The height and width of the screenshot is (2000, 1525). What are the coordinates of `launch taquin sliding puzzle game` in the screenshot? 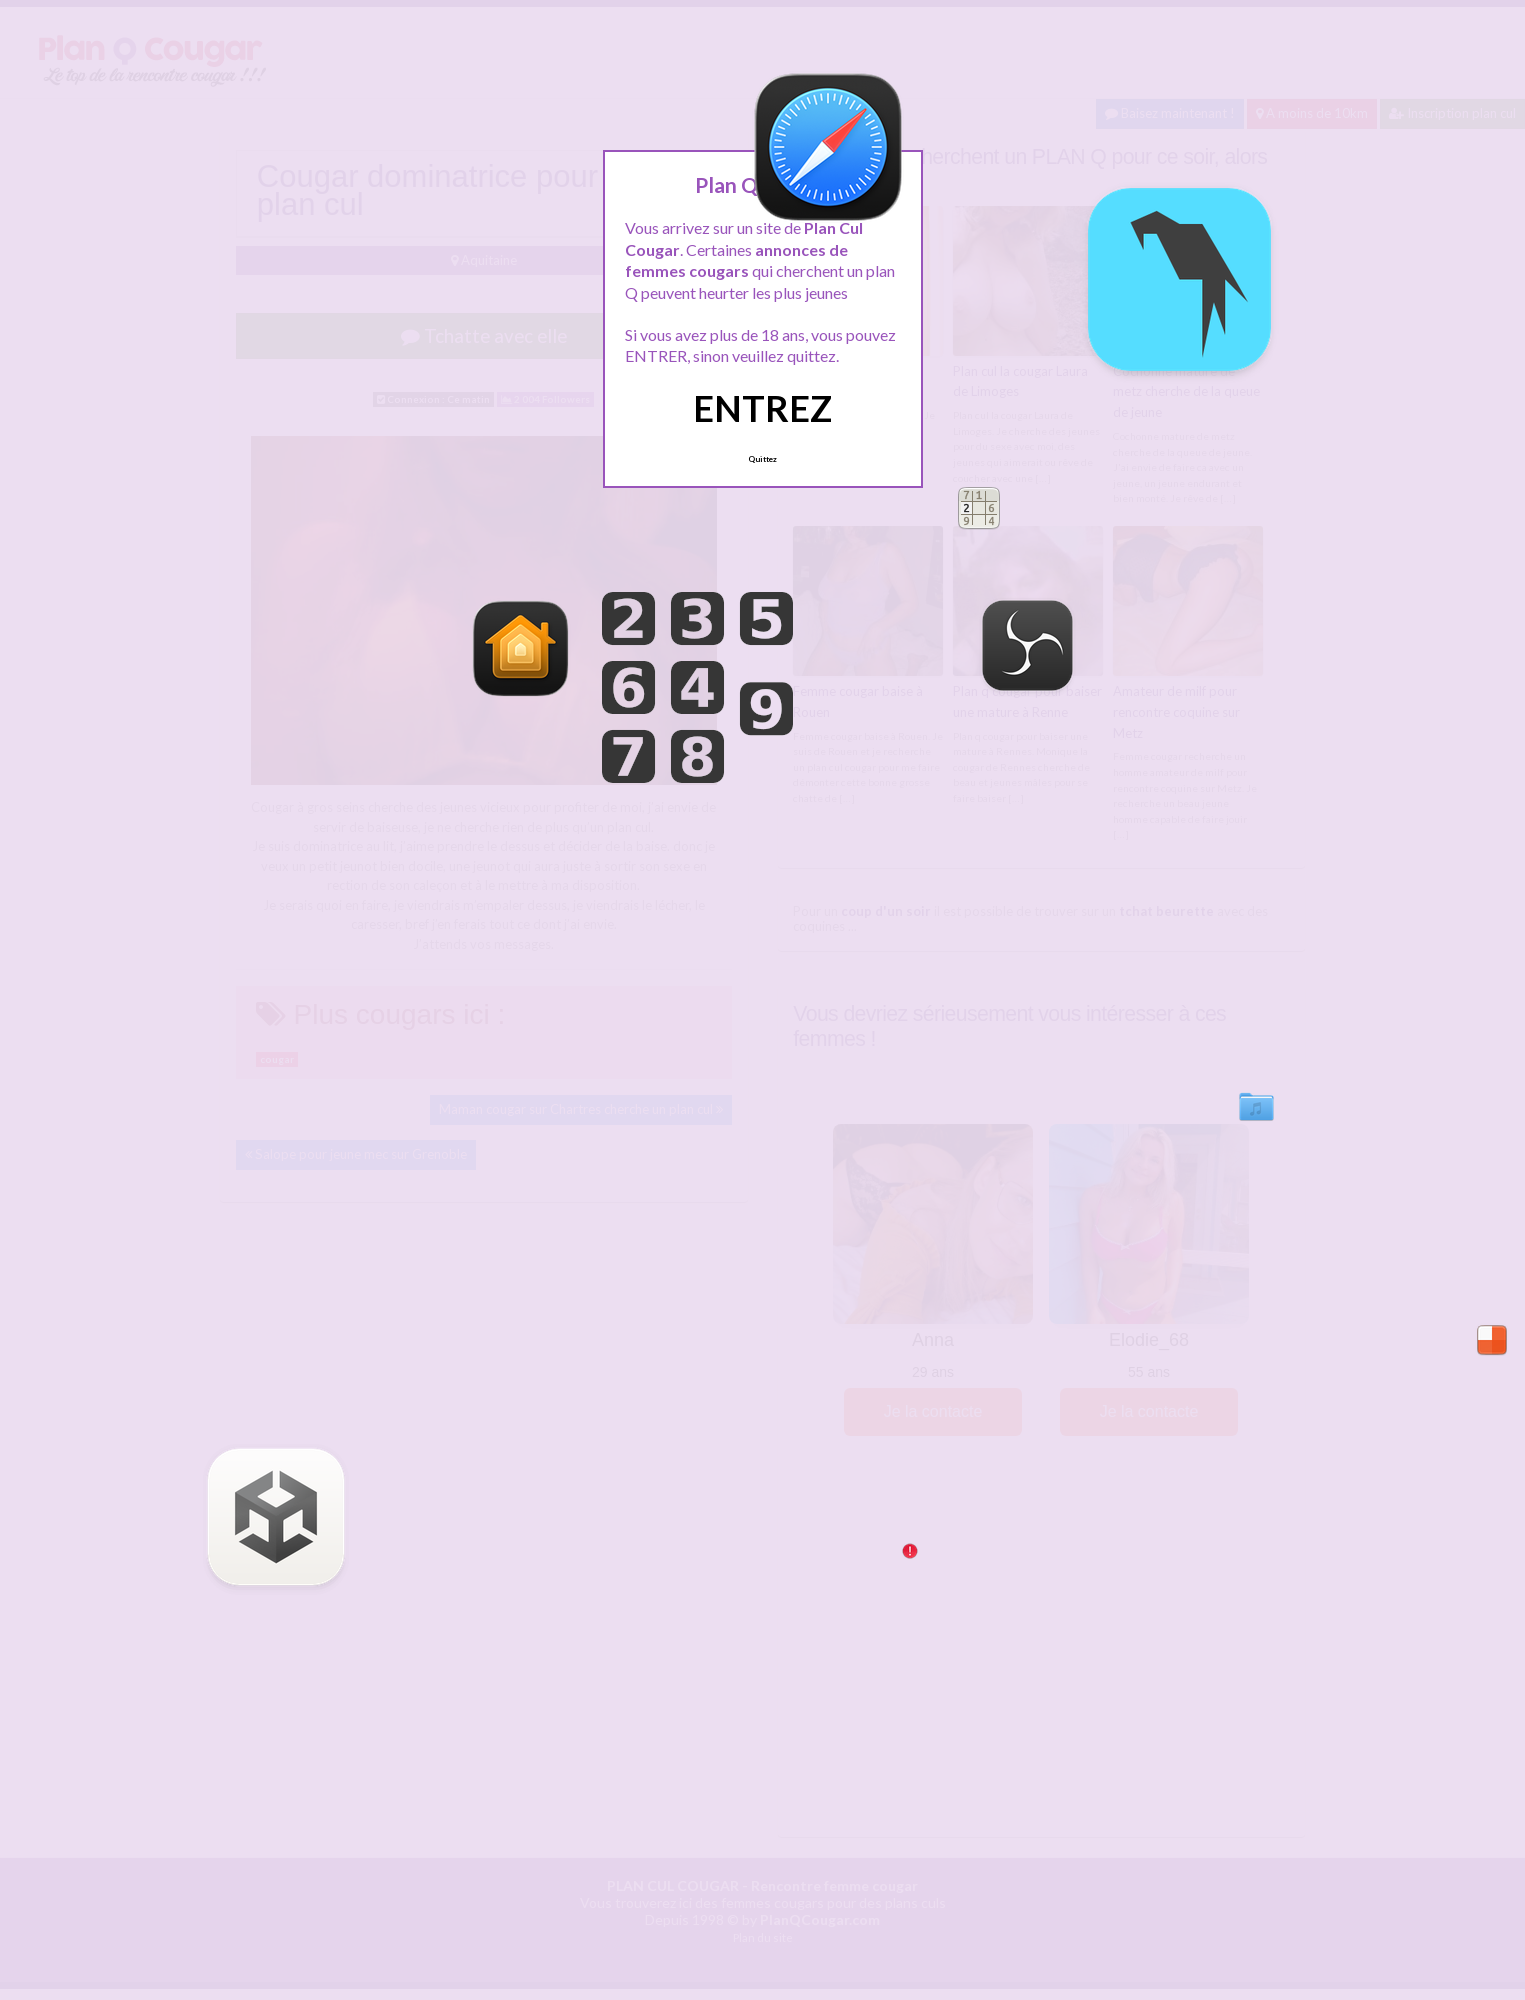 It's located at (697, 687).